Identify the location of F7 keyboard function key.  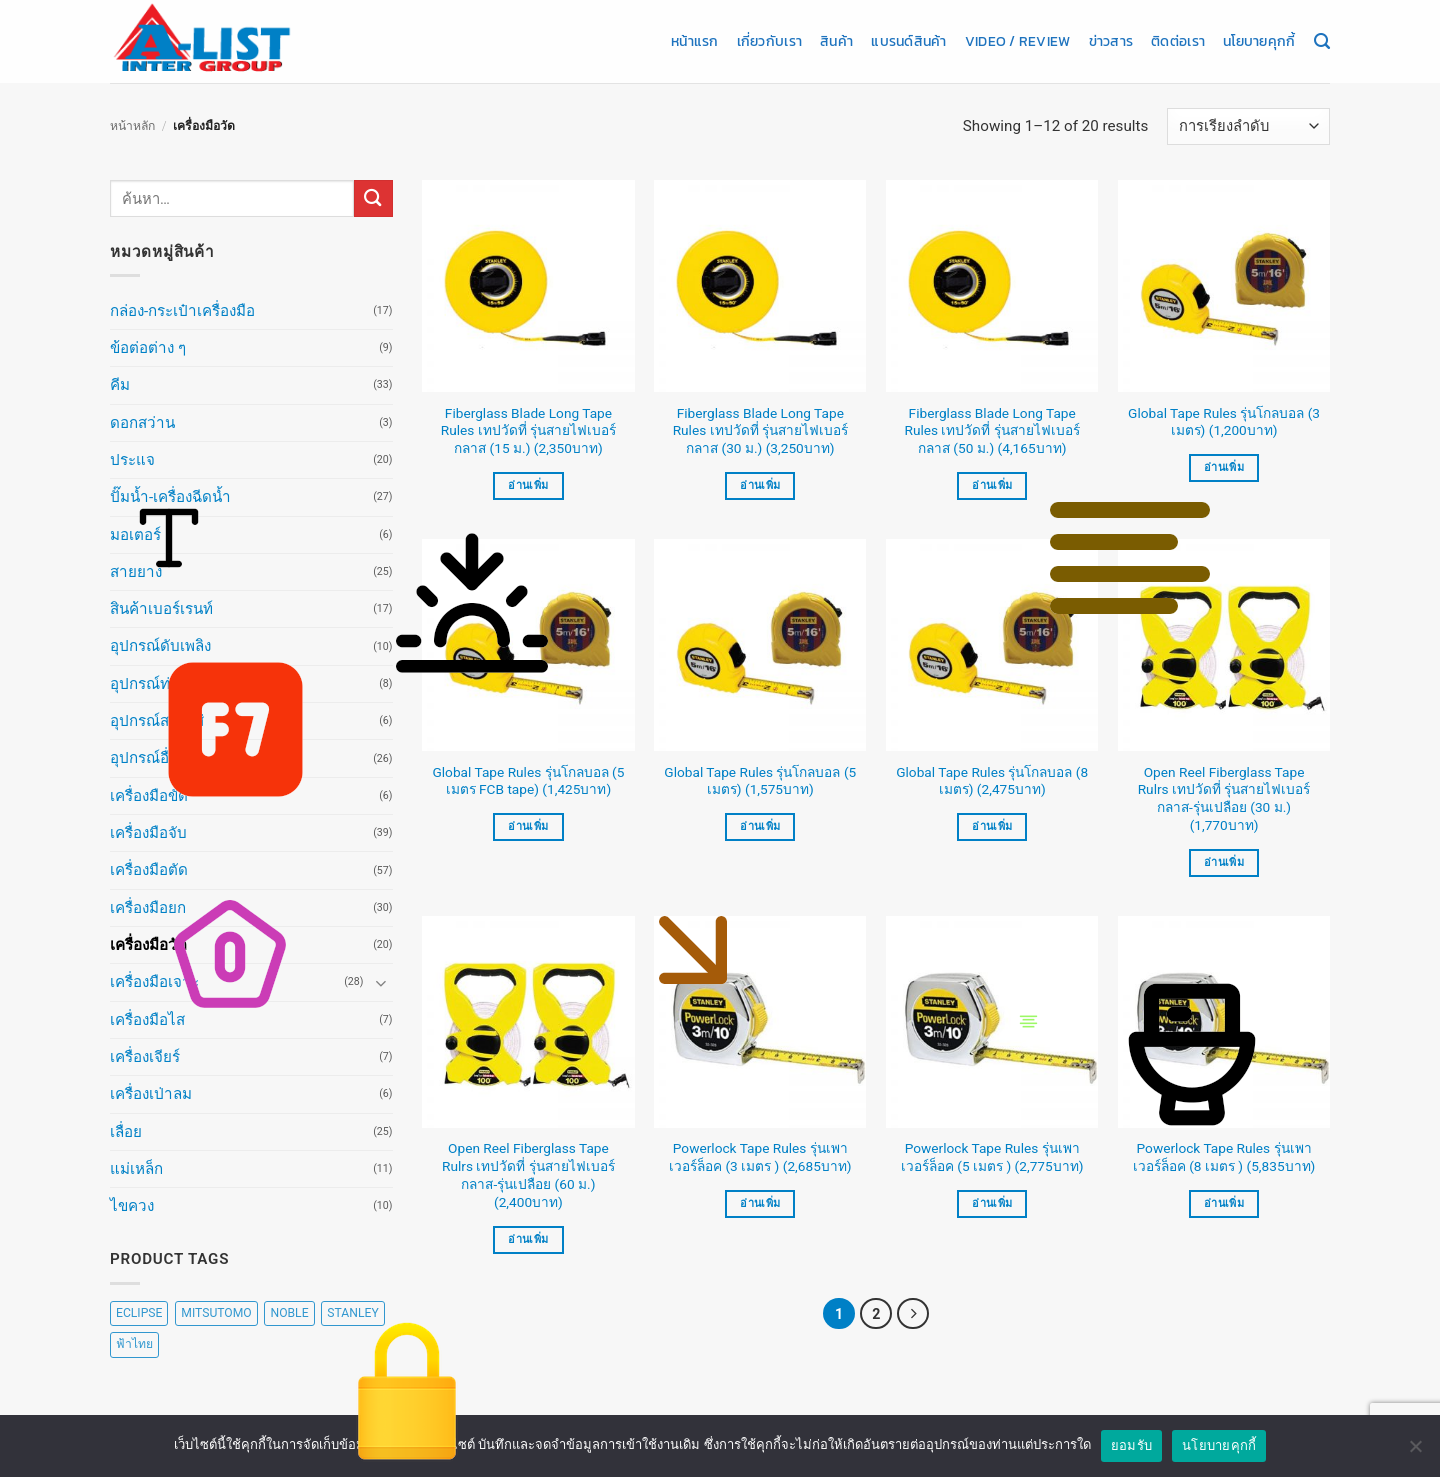
(235, 729).